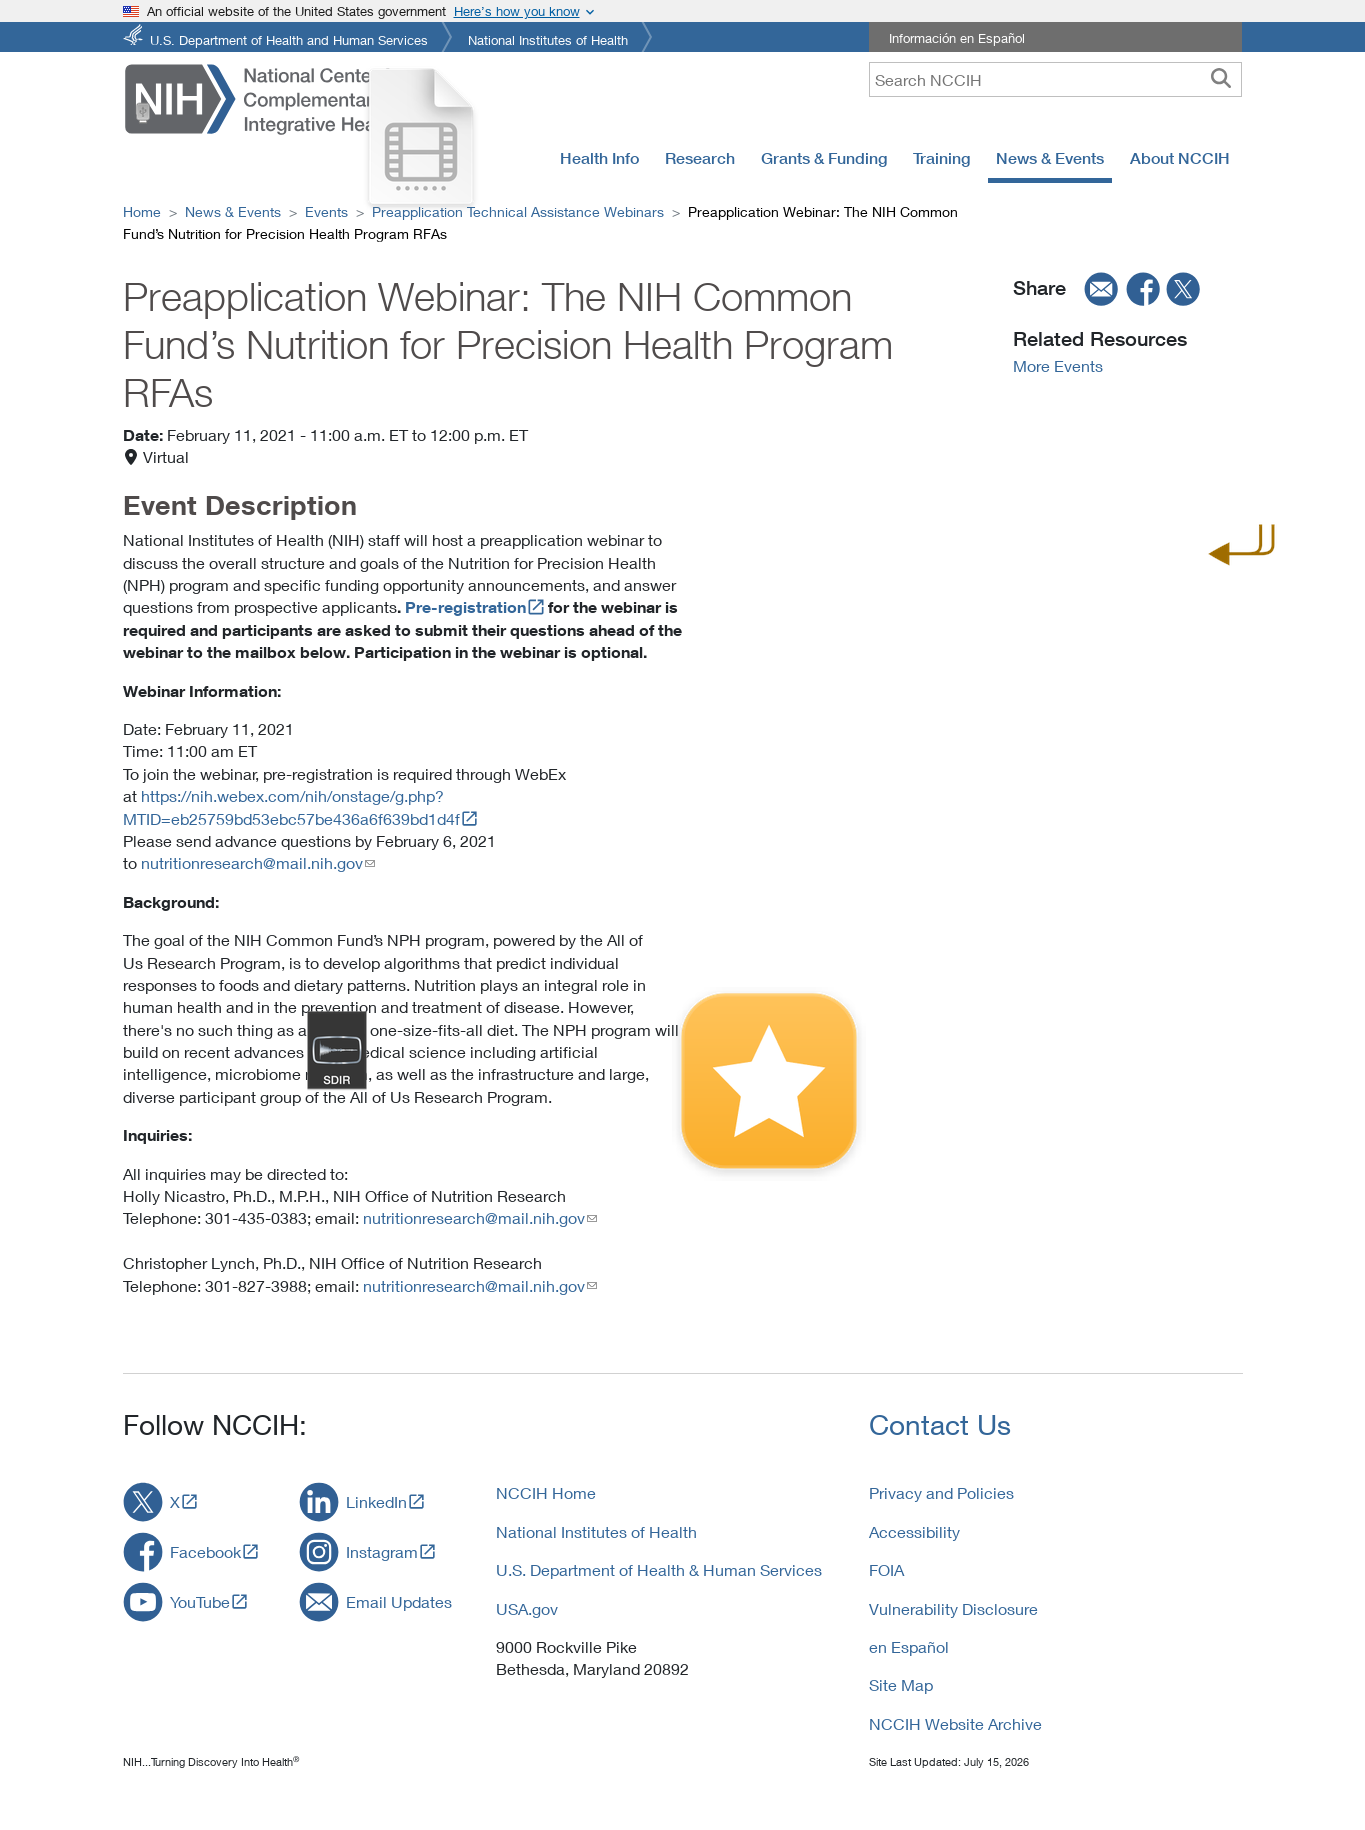  Describe the element at coordinates (769, 1084) in the screenshot. I see `view featured applications` at that location.